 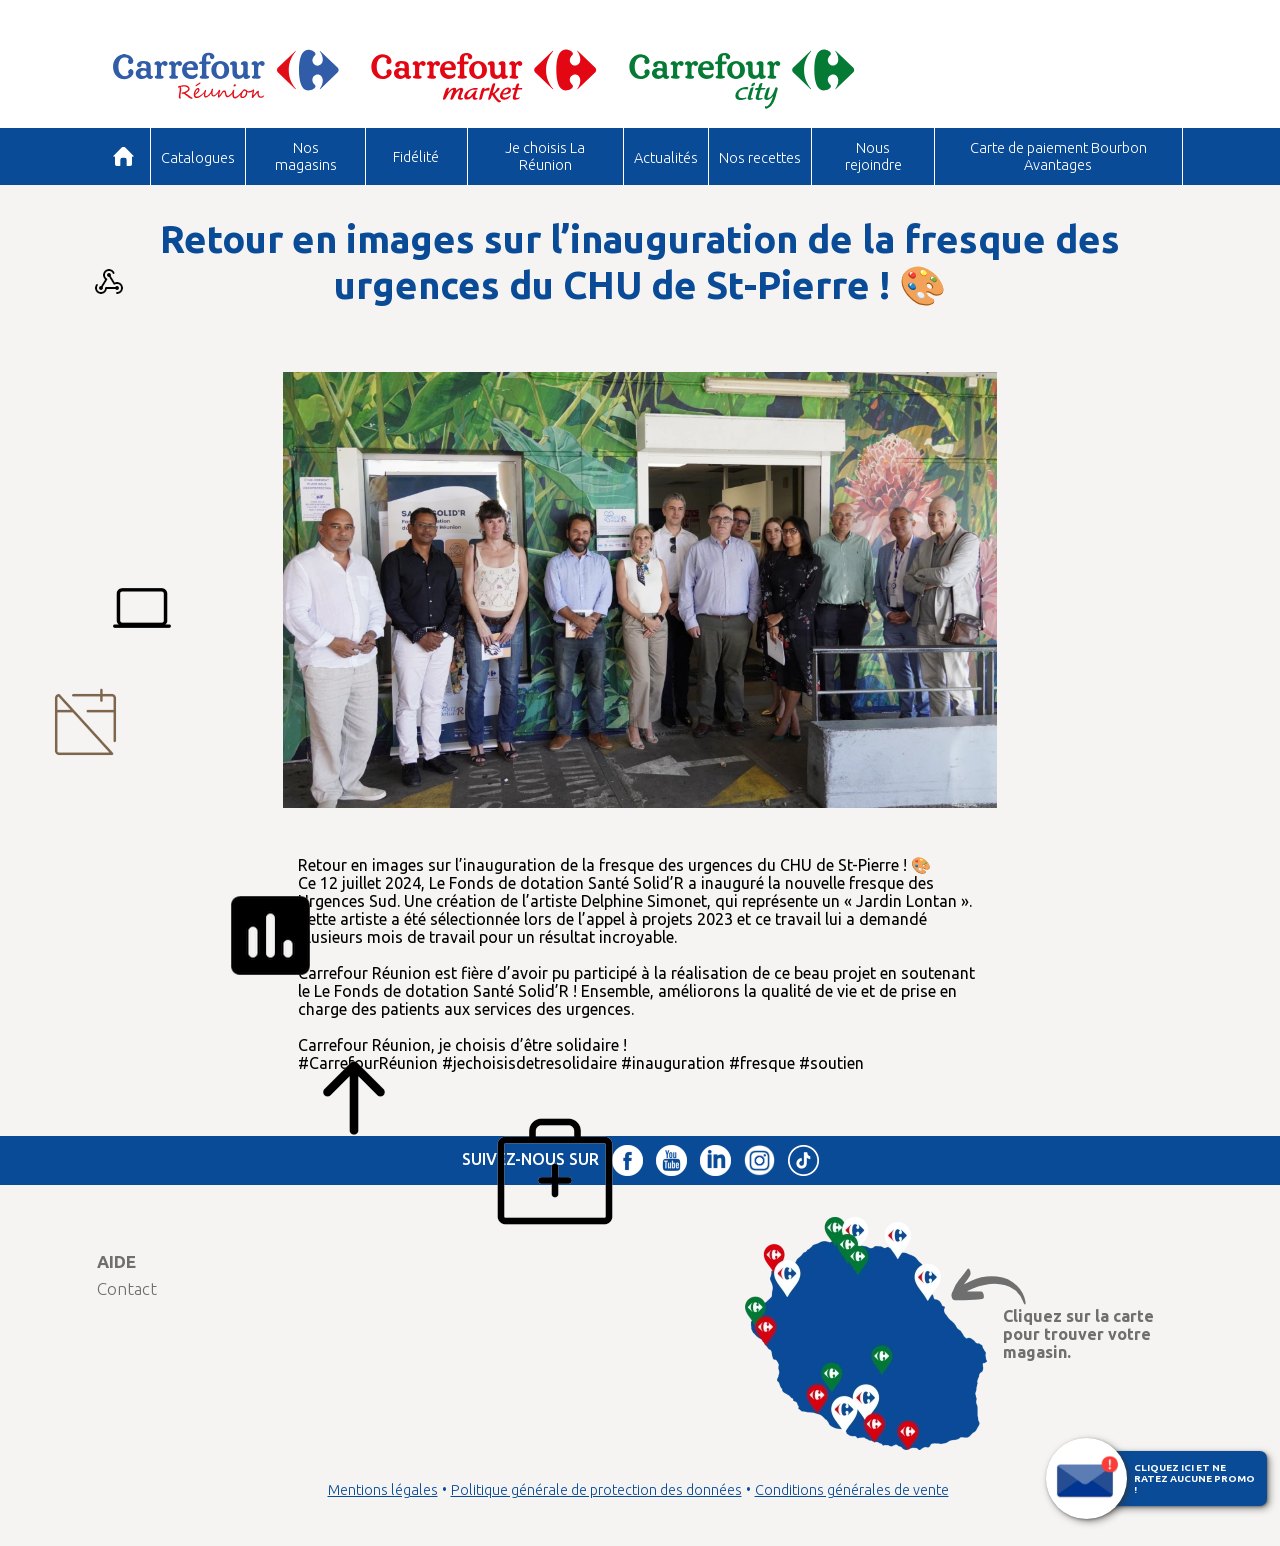 What do you see at coordinates (270, 935) in the screenshot?
I see `insert a chart or graph into document` at bounding box center [270, 935].